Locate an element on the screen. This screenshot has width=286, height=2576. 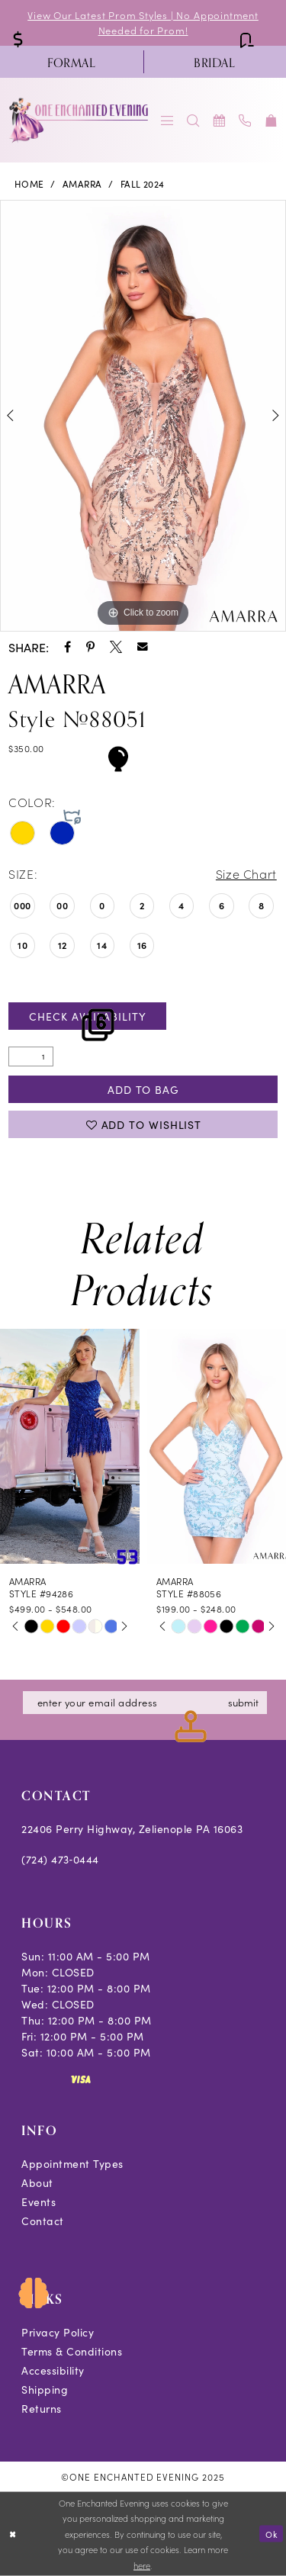
access AI or smart features is located at coordinates (34, 2293).